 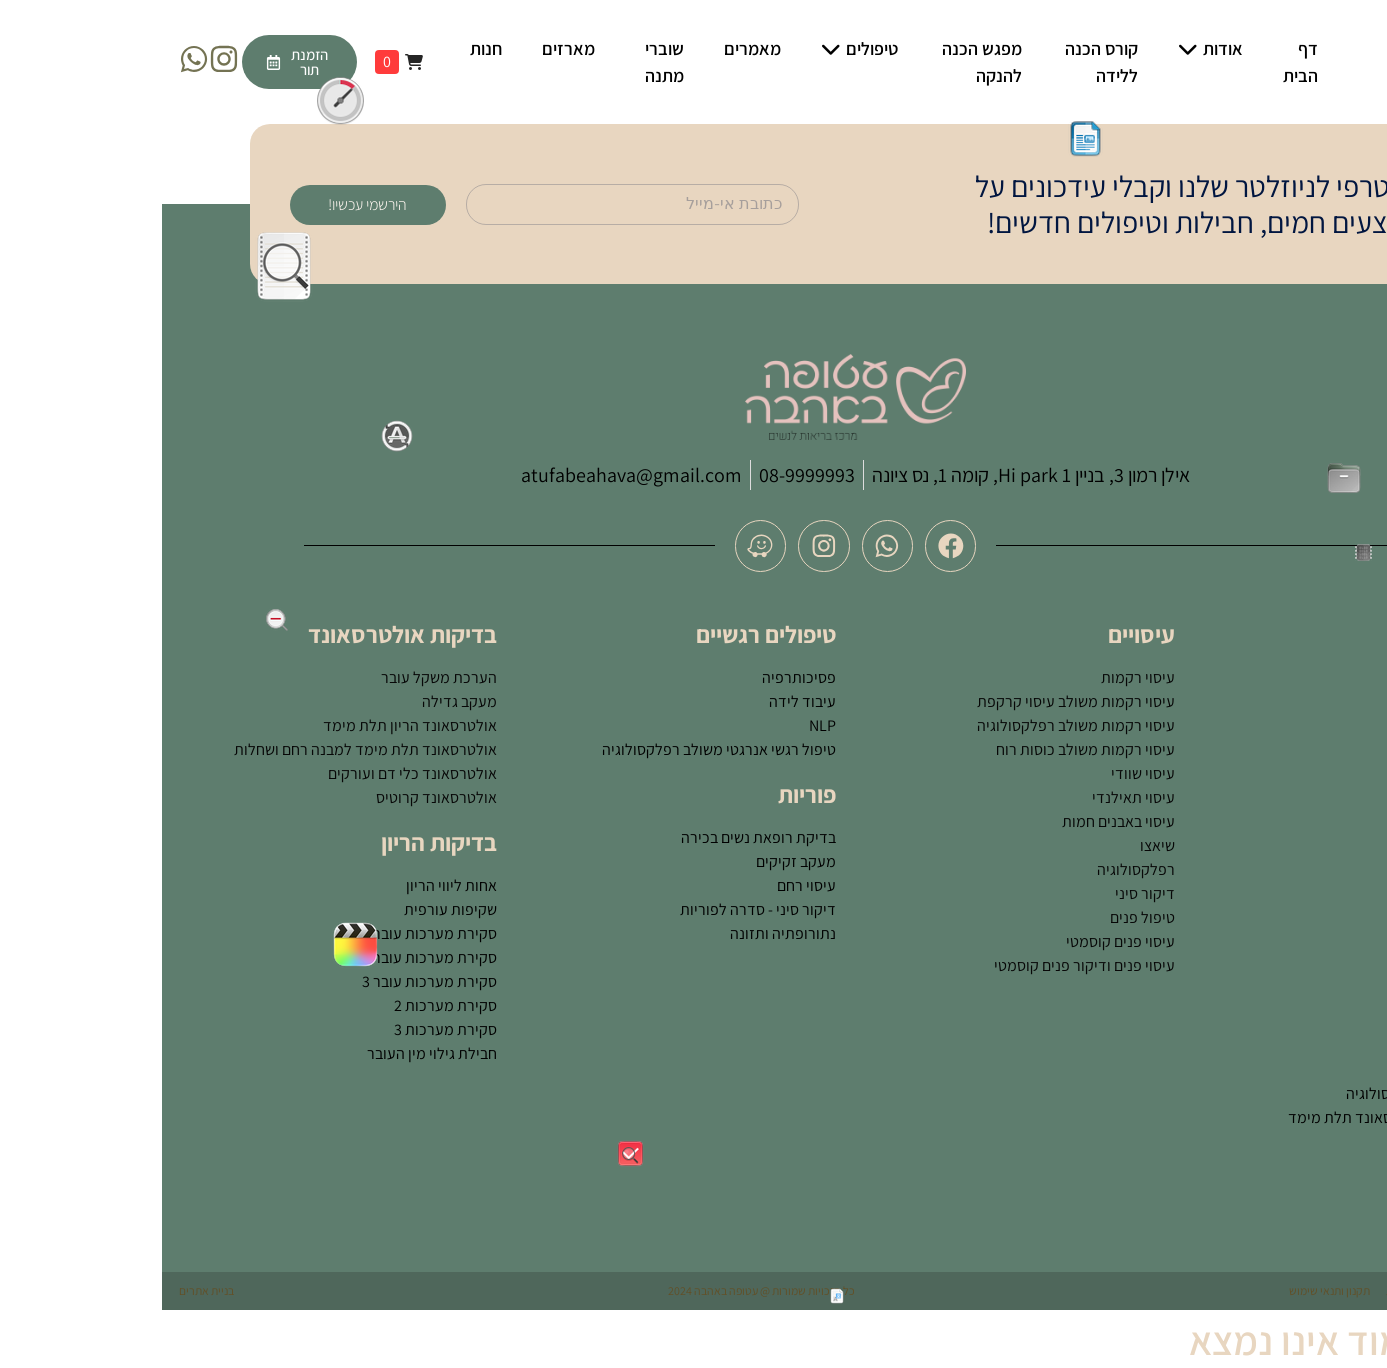 I want to click on open the file manager application, so click(x=1344, y=478).